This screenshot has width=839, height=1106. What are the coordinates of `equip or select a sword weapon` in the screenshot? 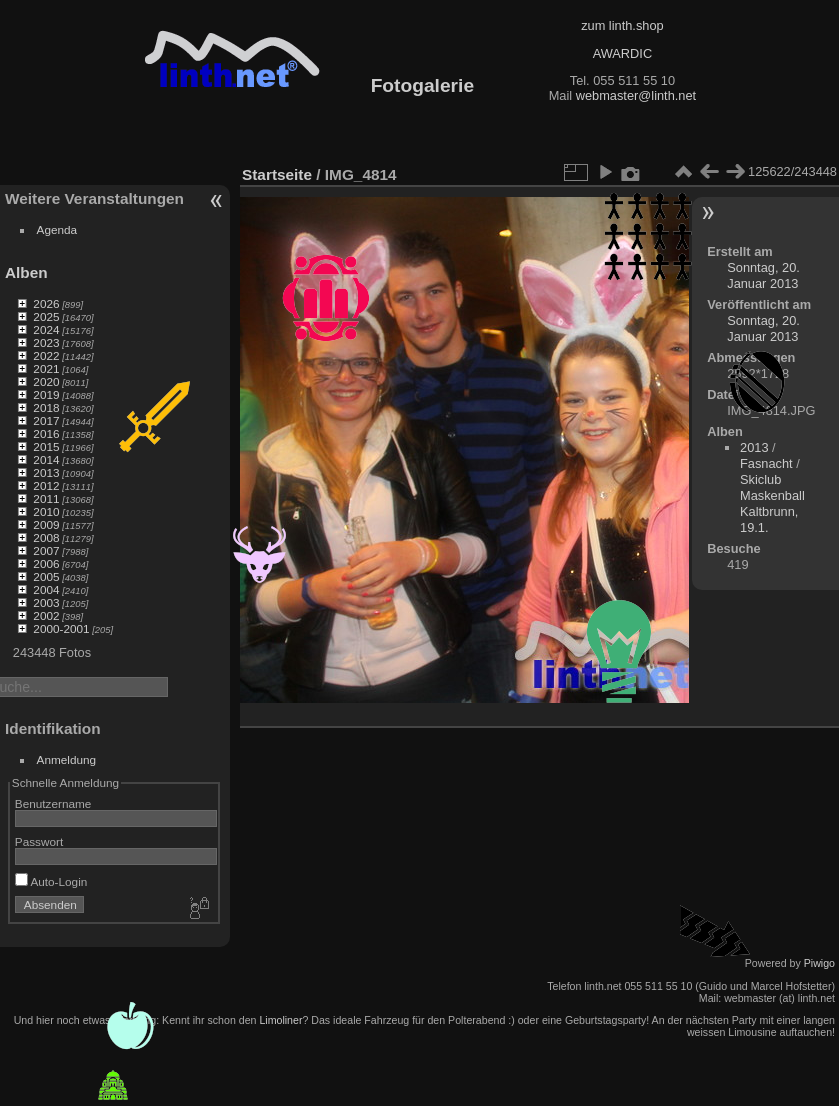 It's located at (154, 416).